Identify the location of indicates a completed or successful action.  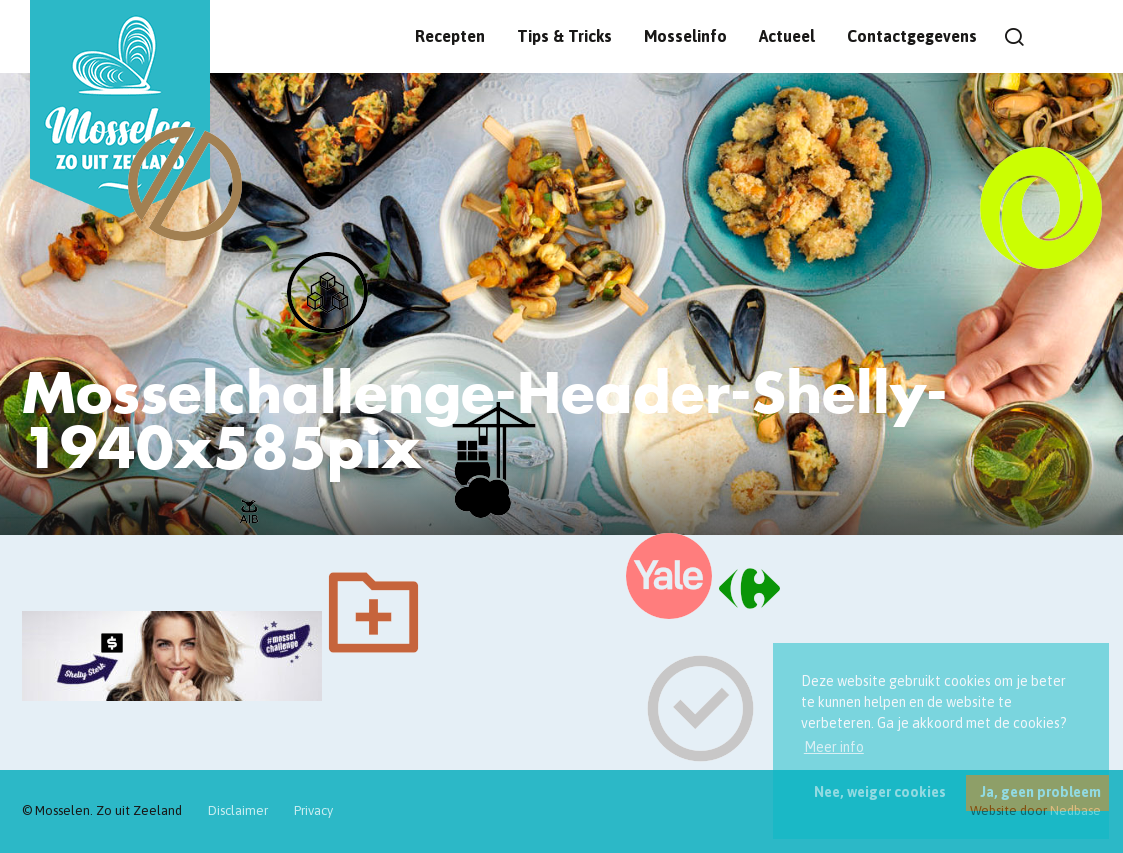
(700, 708).